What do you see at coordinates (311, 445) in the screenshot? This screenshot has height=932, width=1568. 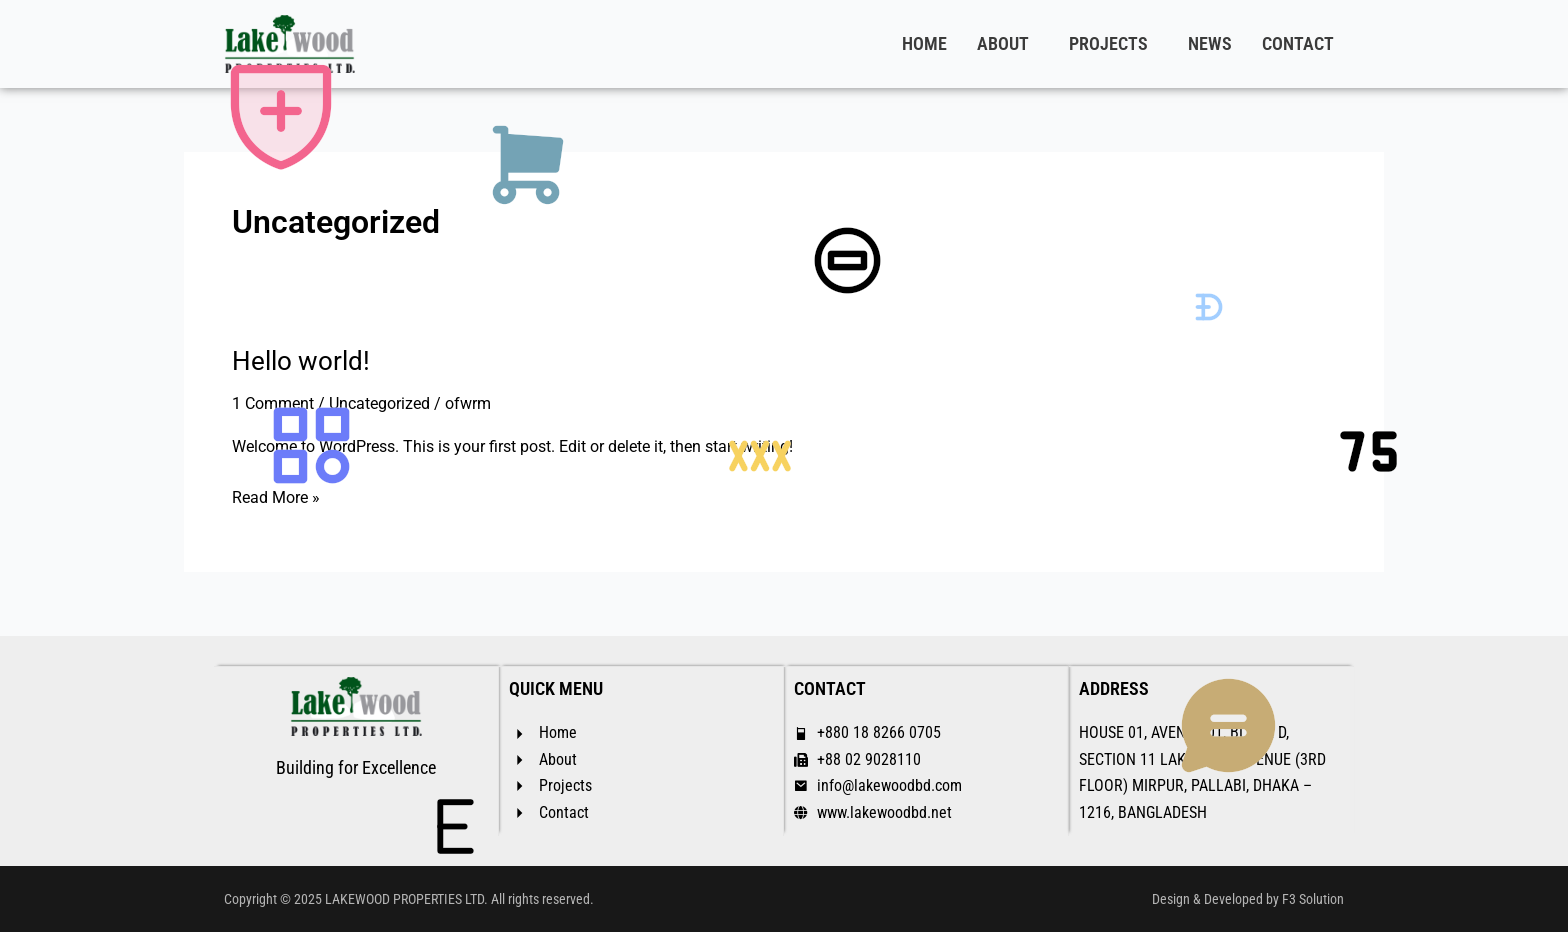 I see `browse categories or sections` at bounding box center [311, 445].